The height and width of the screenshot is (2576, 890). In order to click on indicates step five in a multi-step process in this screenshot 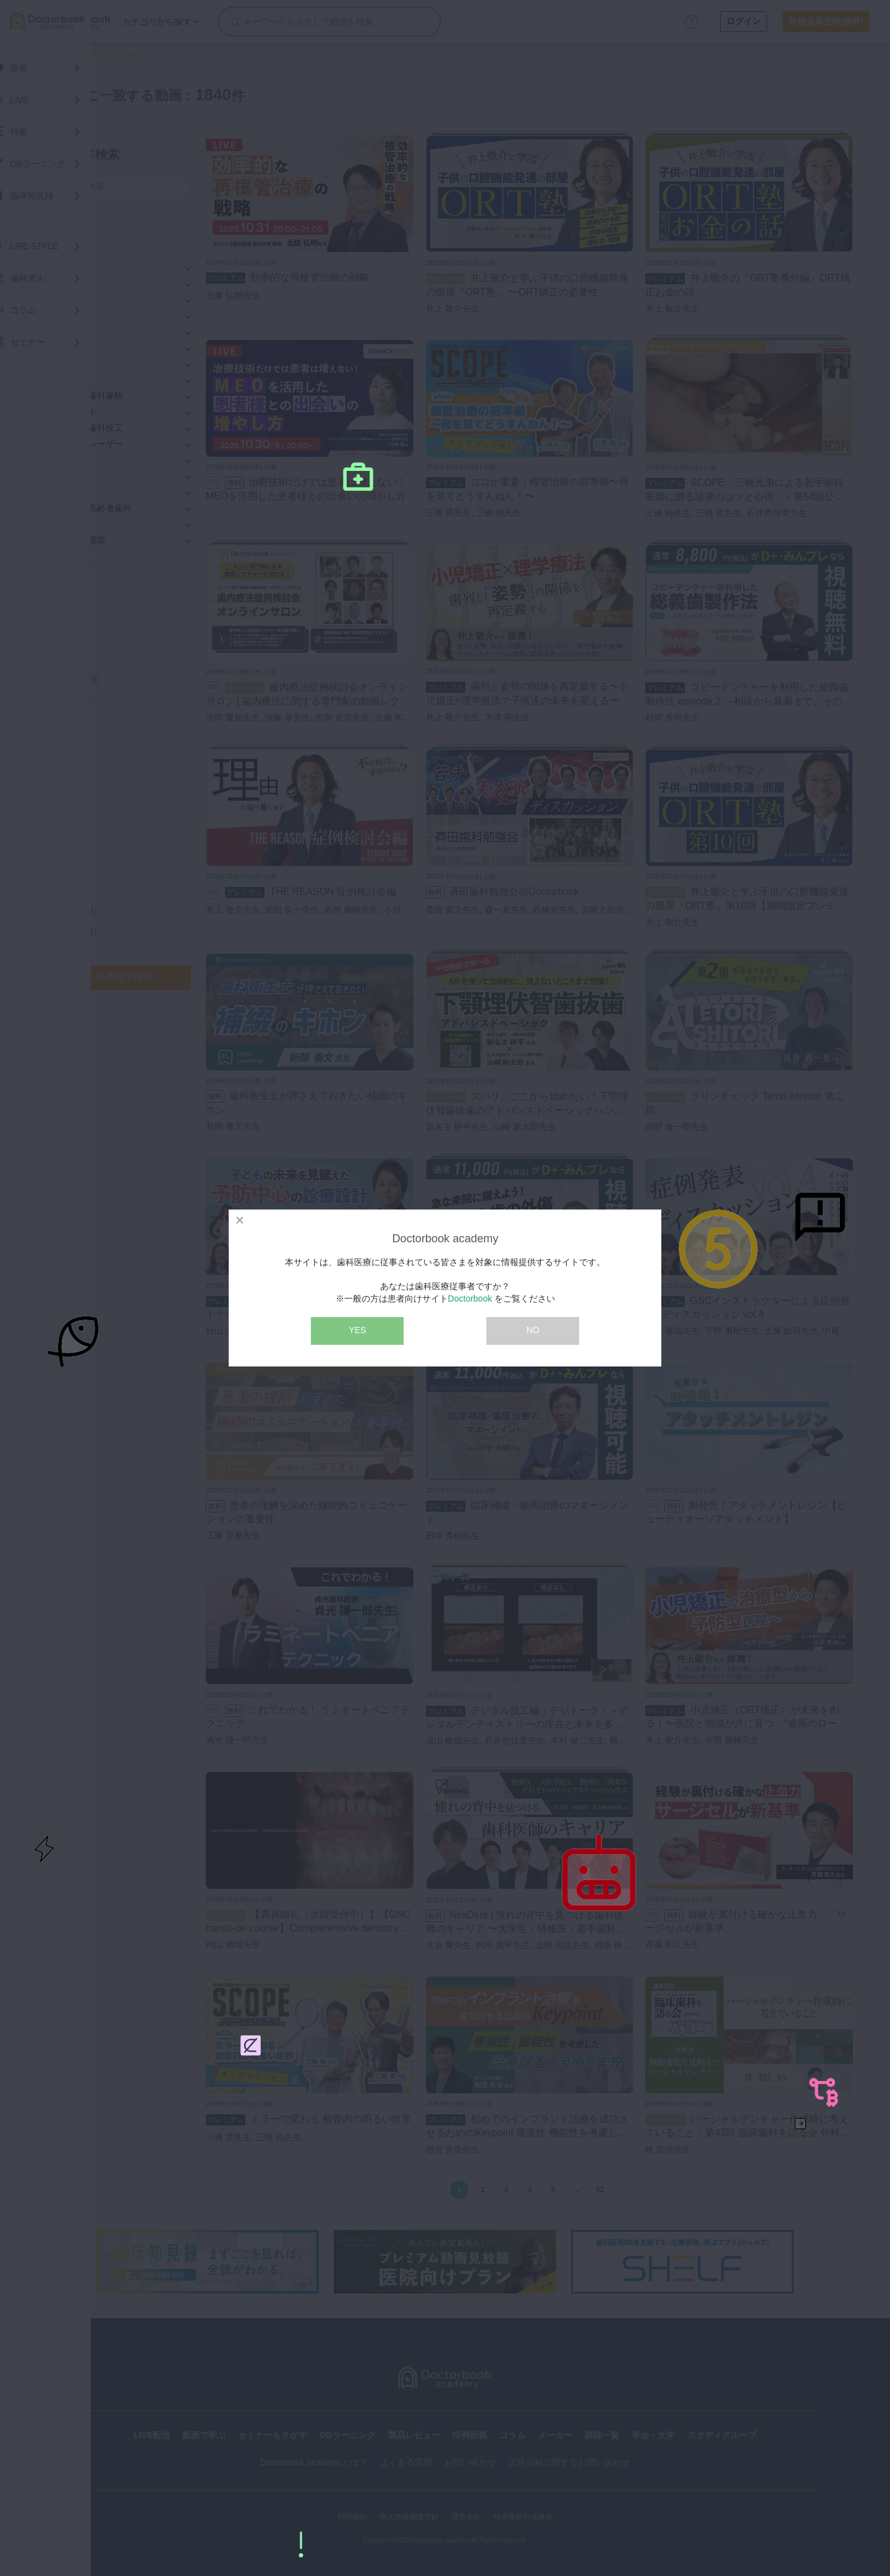, I will do `click(718, 1249)`.